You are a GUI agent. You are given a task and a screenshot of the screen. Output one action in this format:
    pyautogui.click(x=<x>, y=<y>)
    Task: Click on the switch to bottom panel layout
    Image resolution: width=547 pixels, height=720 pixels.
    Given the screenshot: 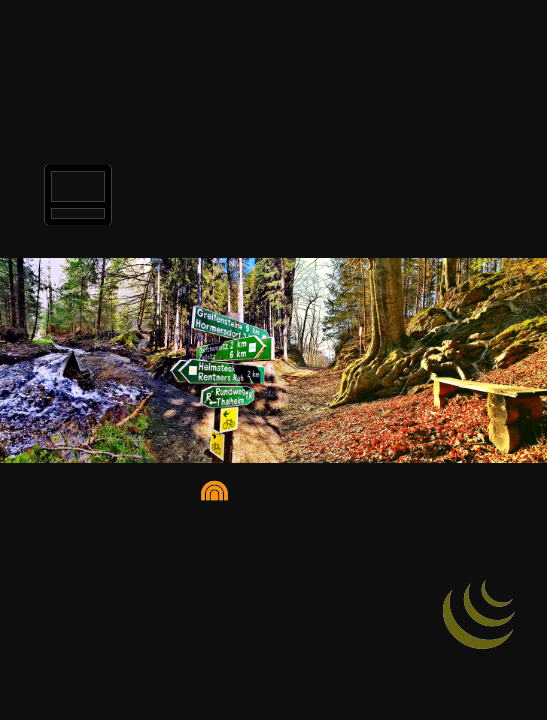 What is the action you would take?
    pyautogui.click(x=78, y=195)
    